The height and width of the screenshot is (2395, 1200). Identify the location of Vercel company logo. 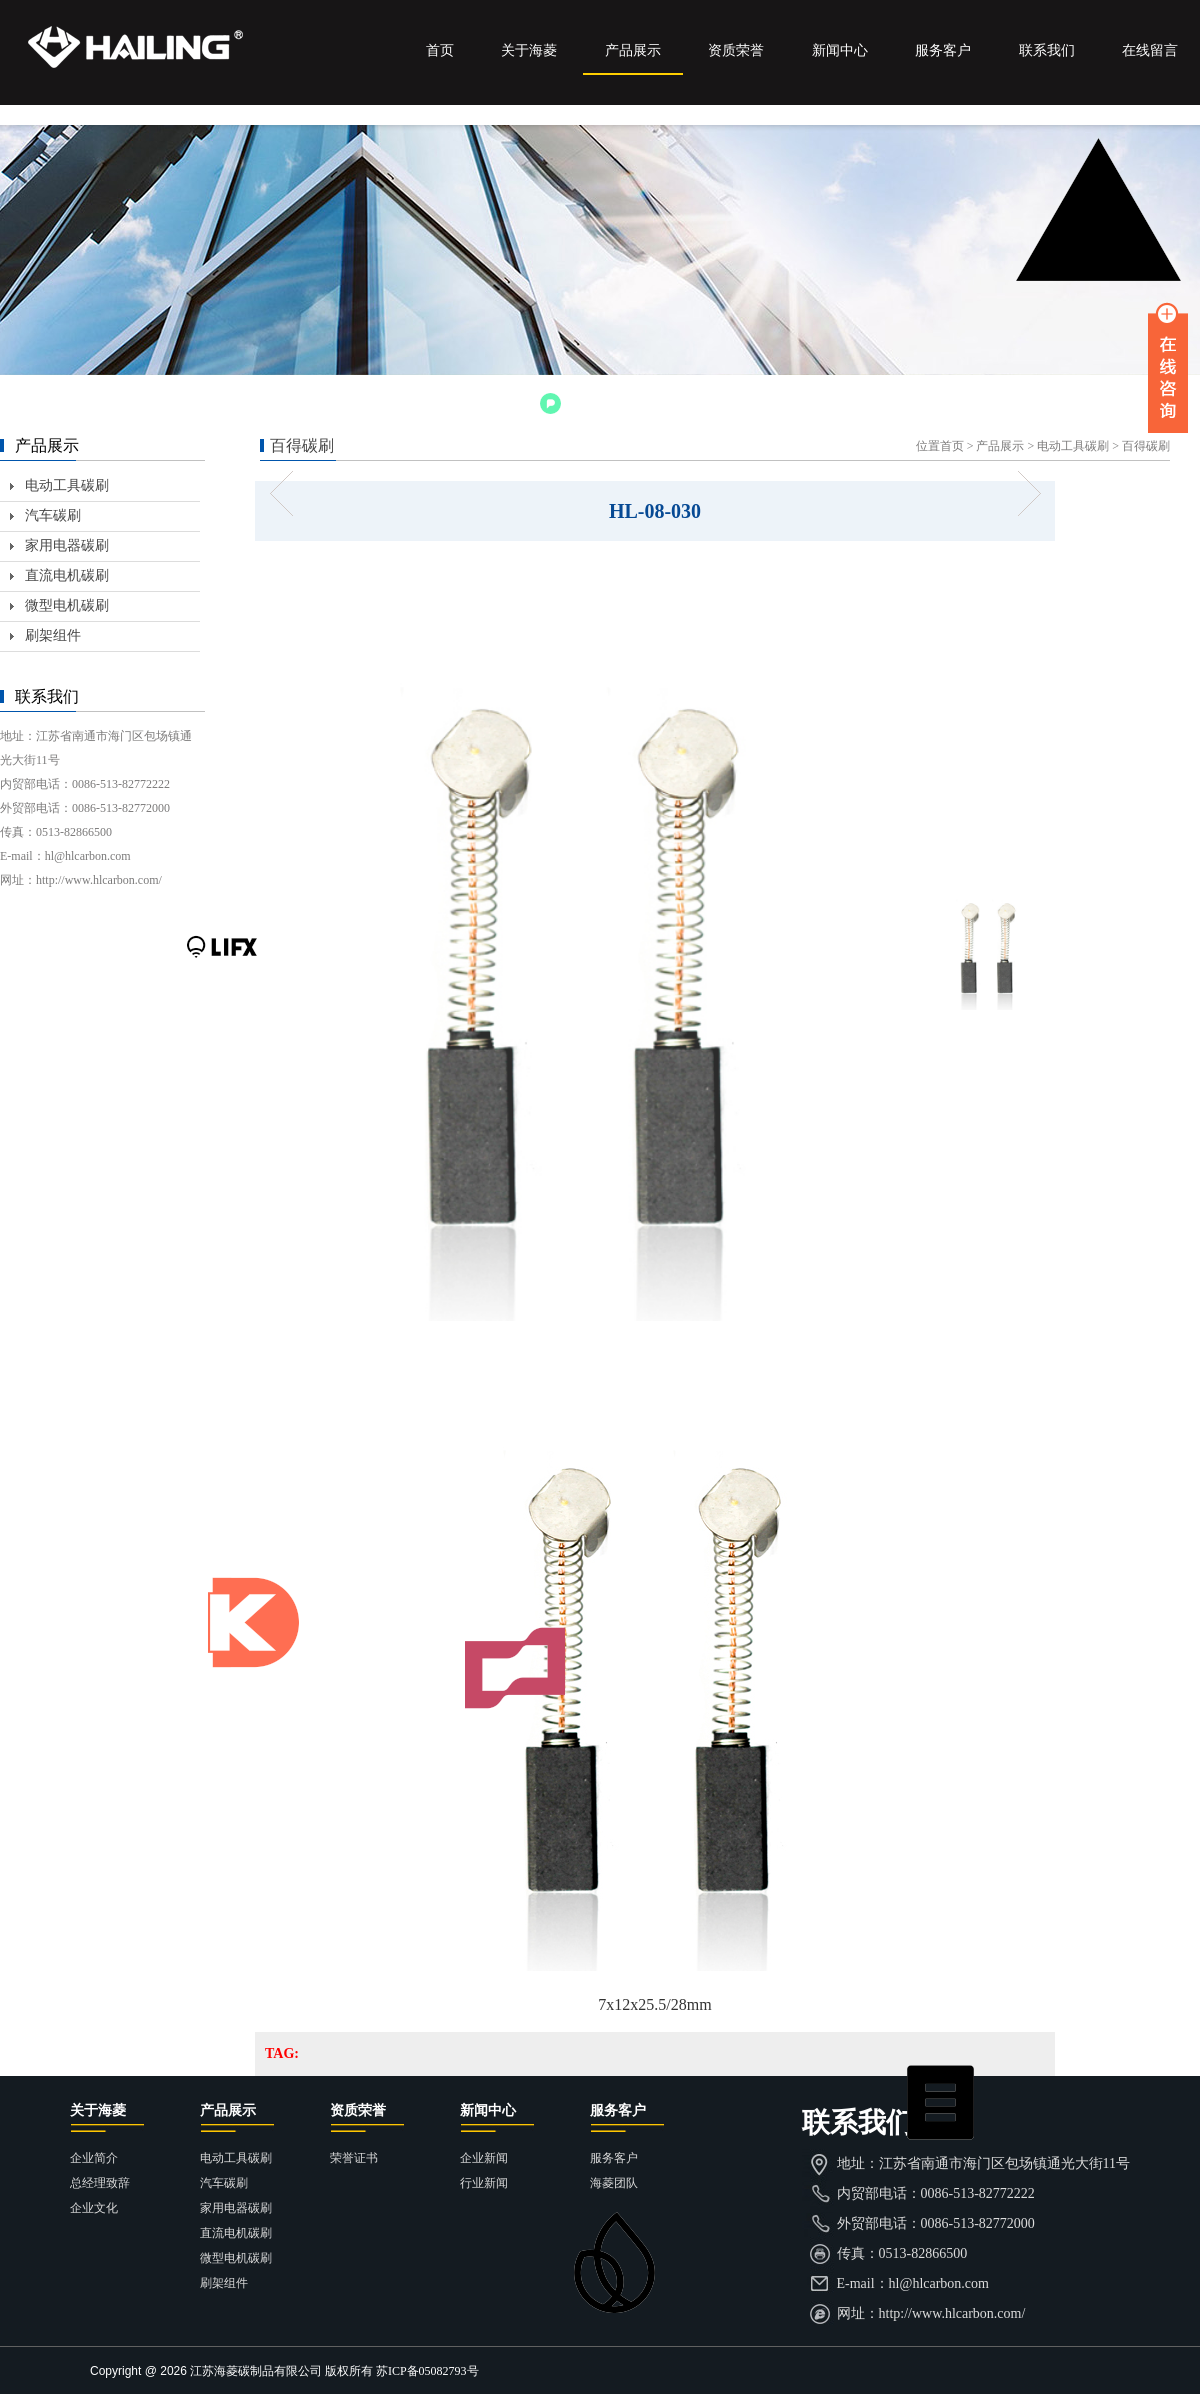
(1098, 209).